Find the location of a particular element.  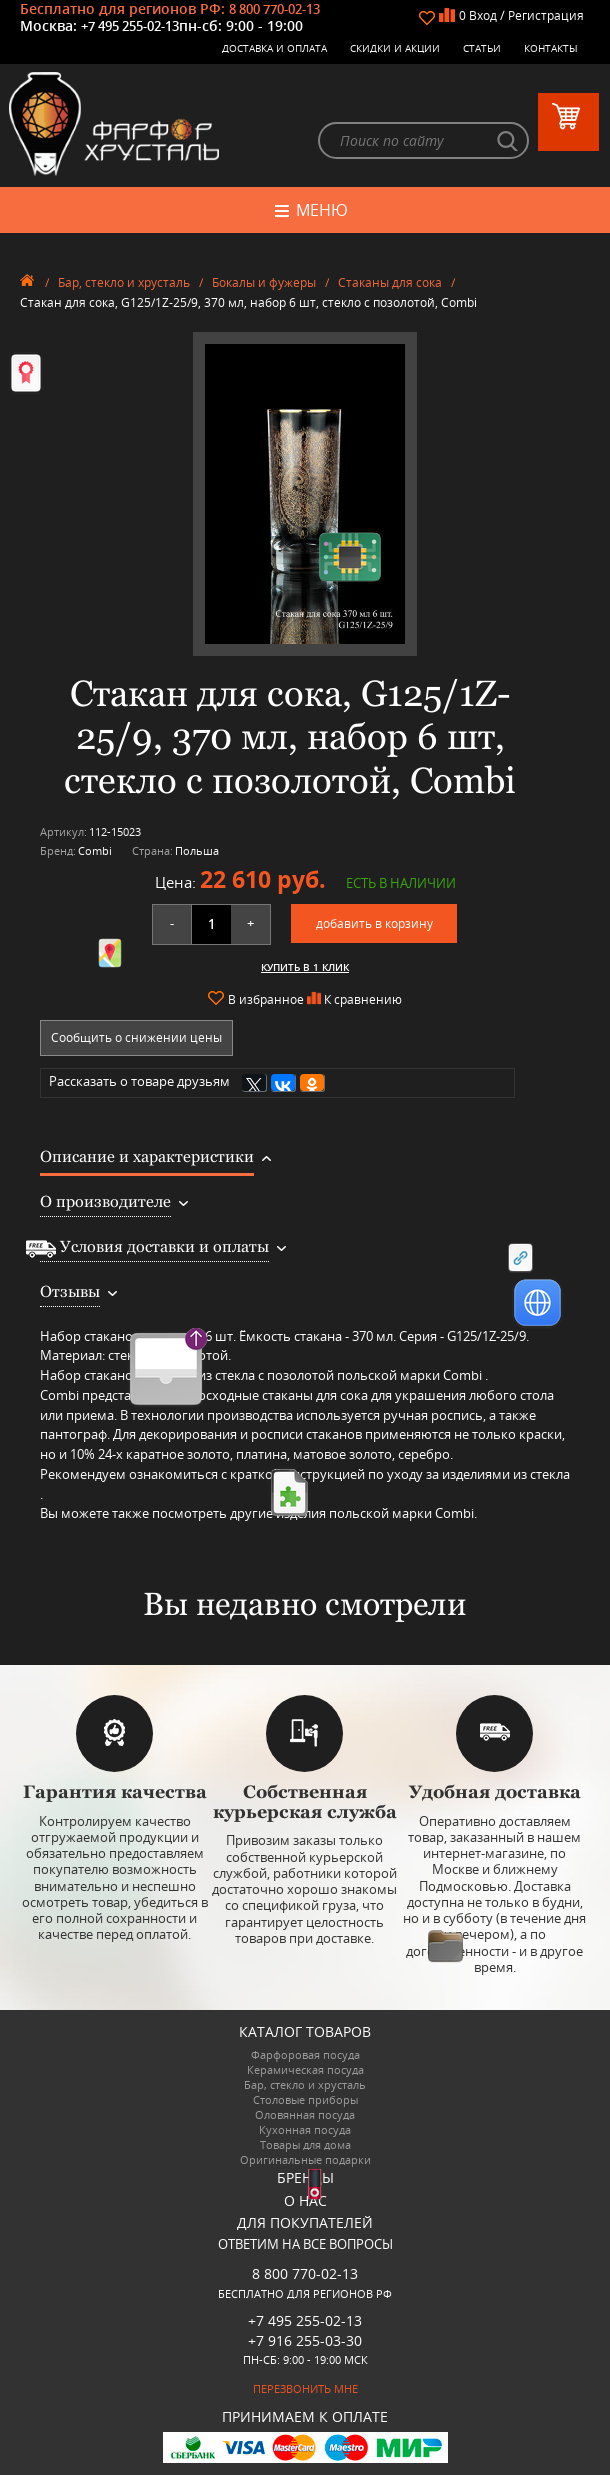

access ipod device settings is located at coordinates (314, 2184).